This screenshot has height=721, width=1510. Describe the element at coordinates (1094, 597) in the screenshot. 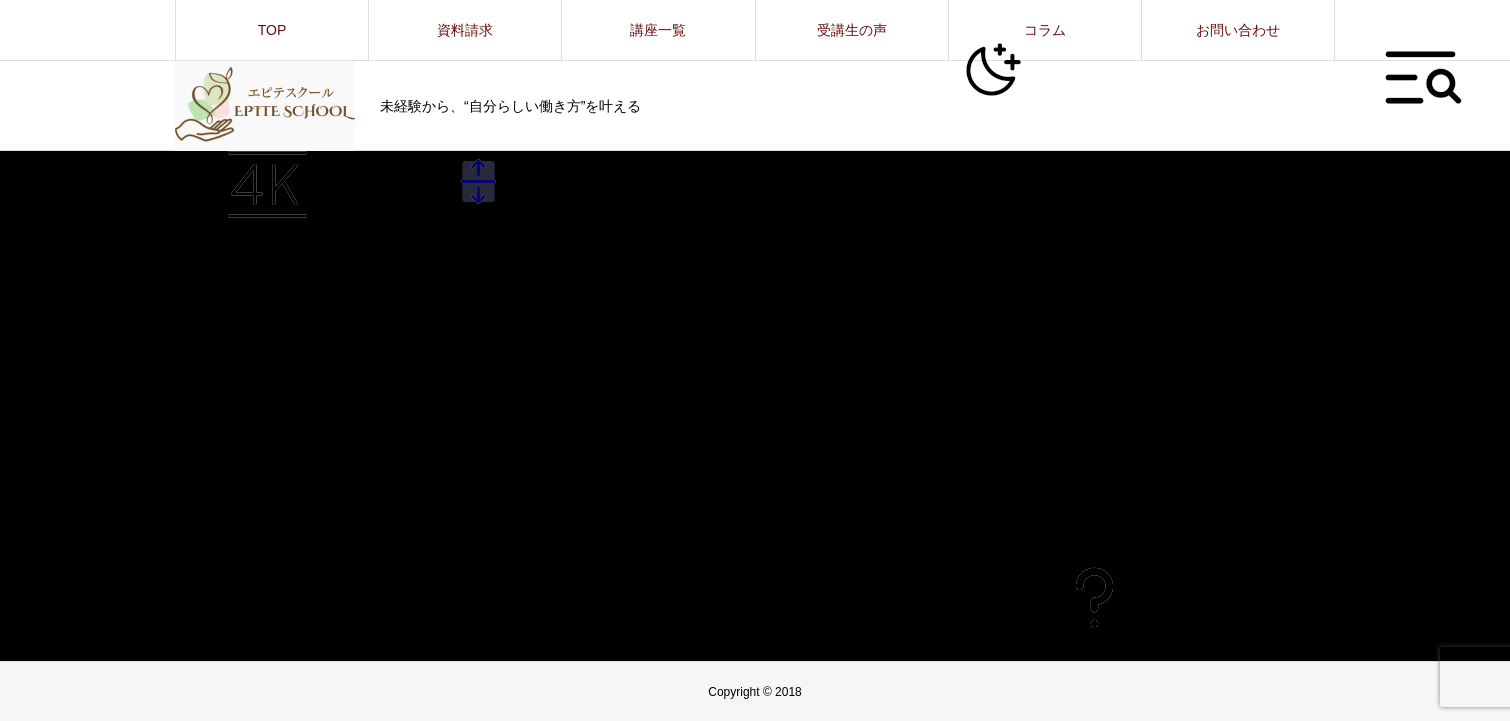

I see `access help or support` at that location.